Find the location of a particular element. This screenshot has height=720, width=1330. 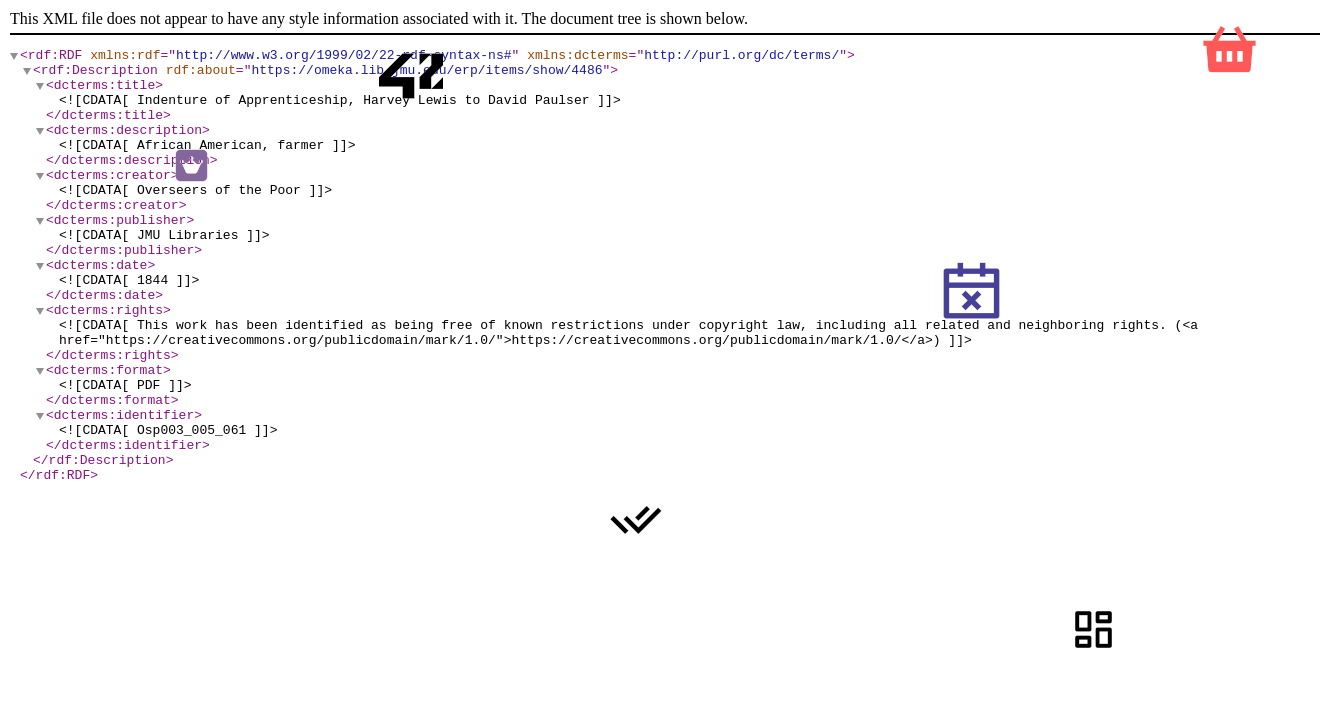

42 coding school logo is located at coordinates (411, 76).